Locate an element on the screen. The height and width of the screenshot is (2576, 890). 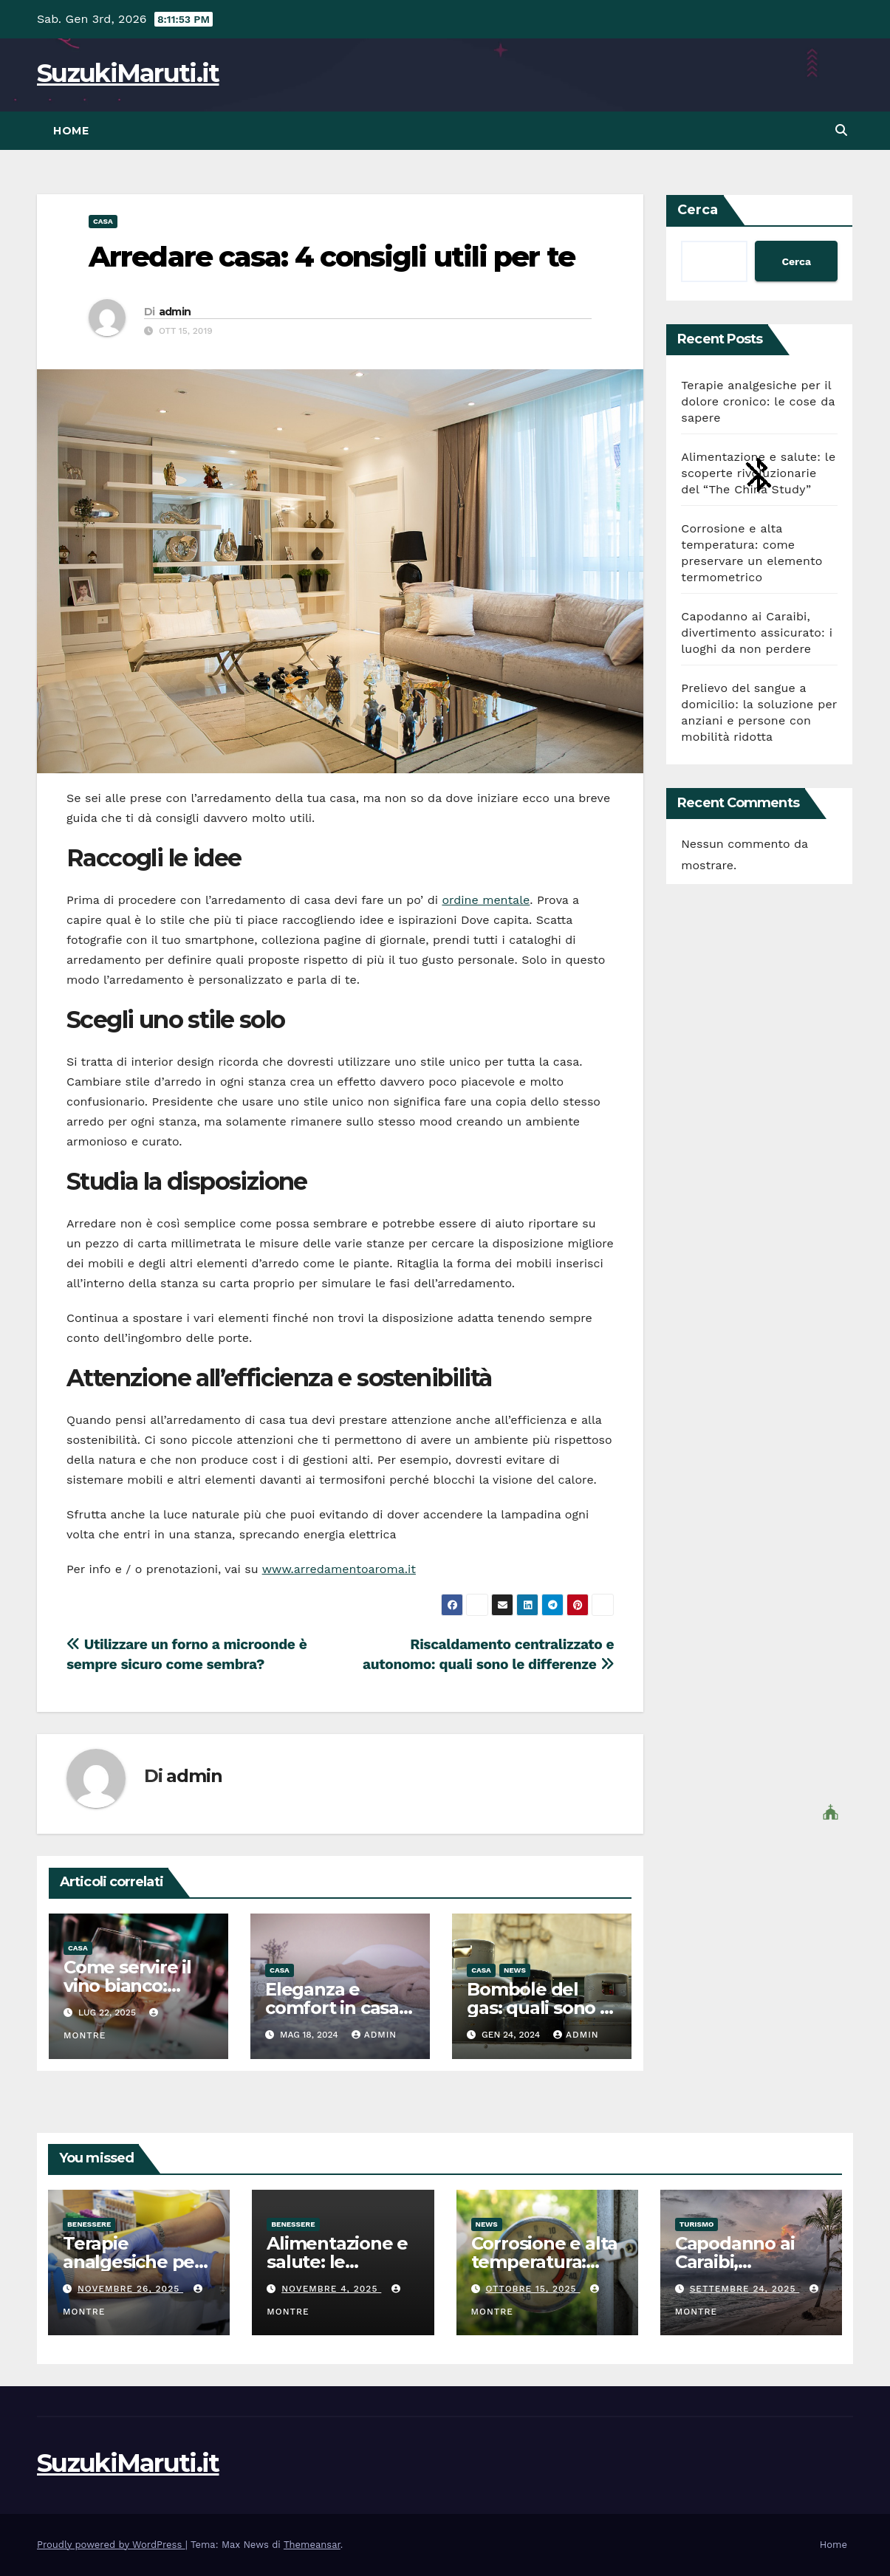
view nearby churches or places of worship is located at coordinates (830, 1812).